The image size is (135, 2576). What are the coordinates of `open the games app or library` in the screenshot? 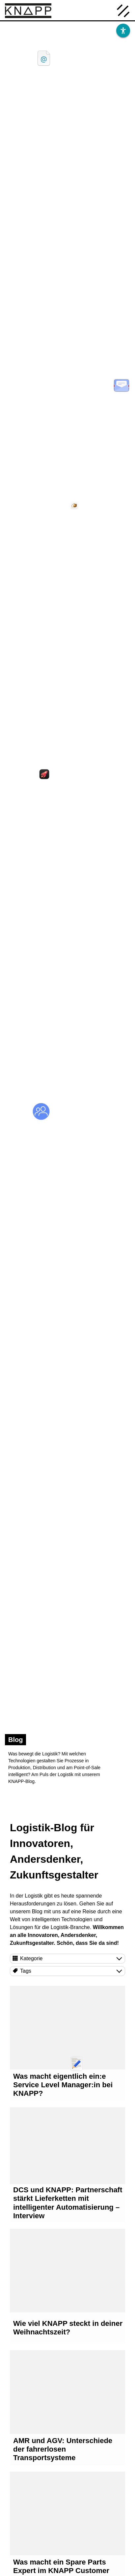 It's located at (44, 774).